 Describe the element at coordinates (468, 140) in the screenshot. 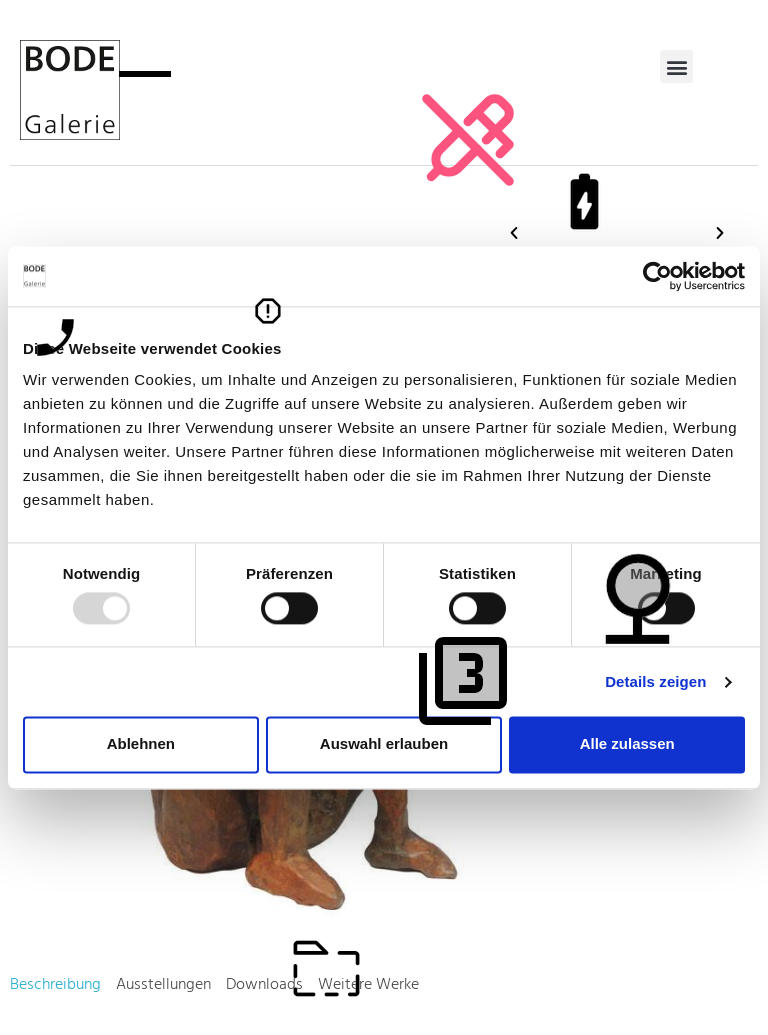

I see `editing disabled` at that location.